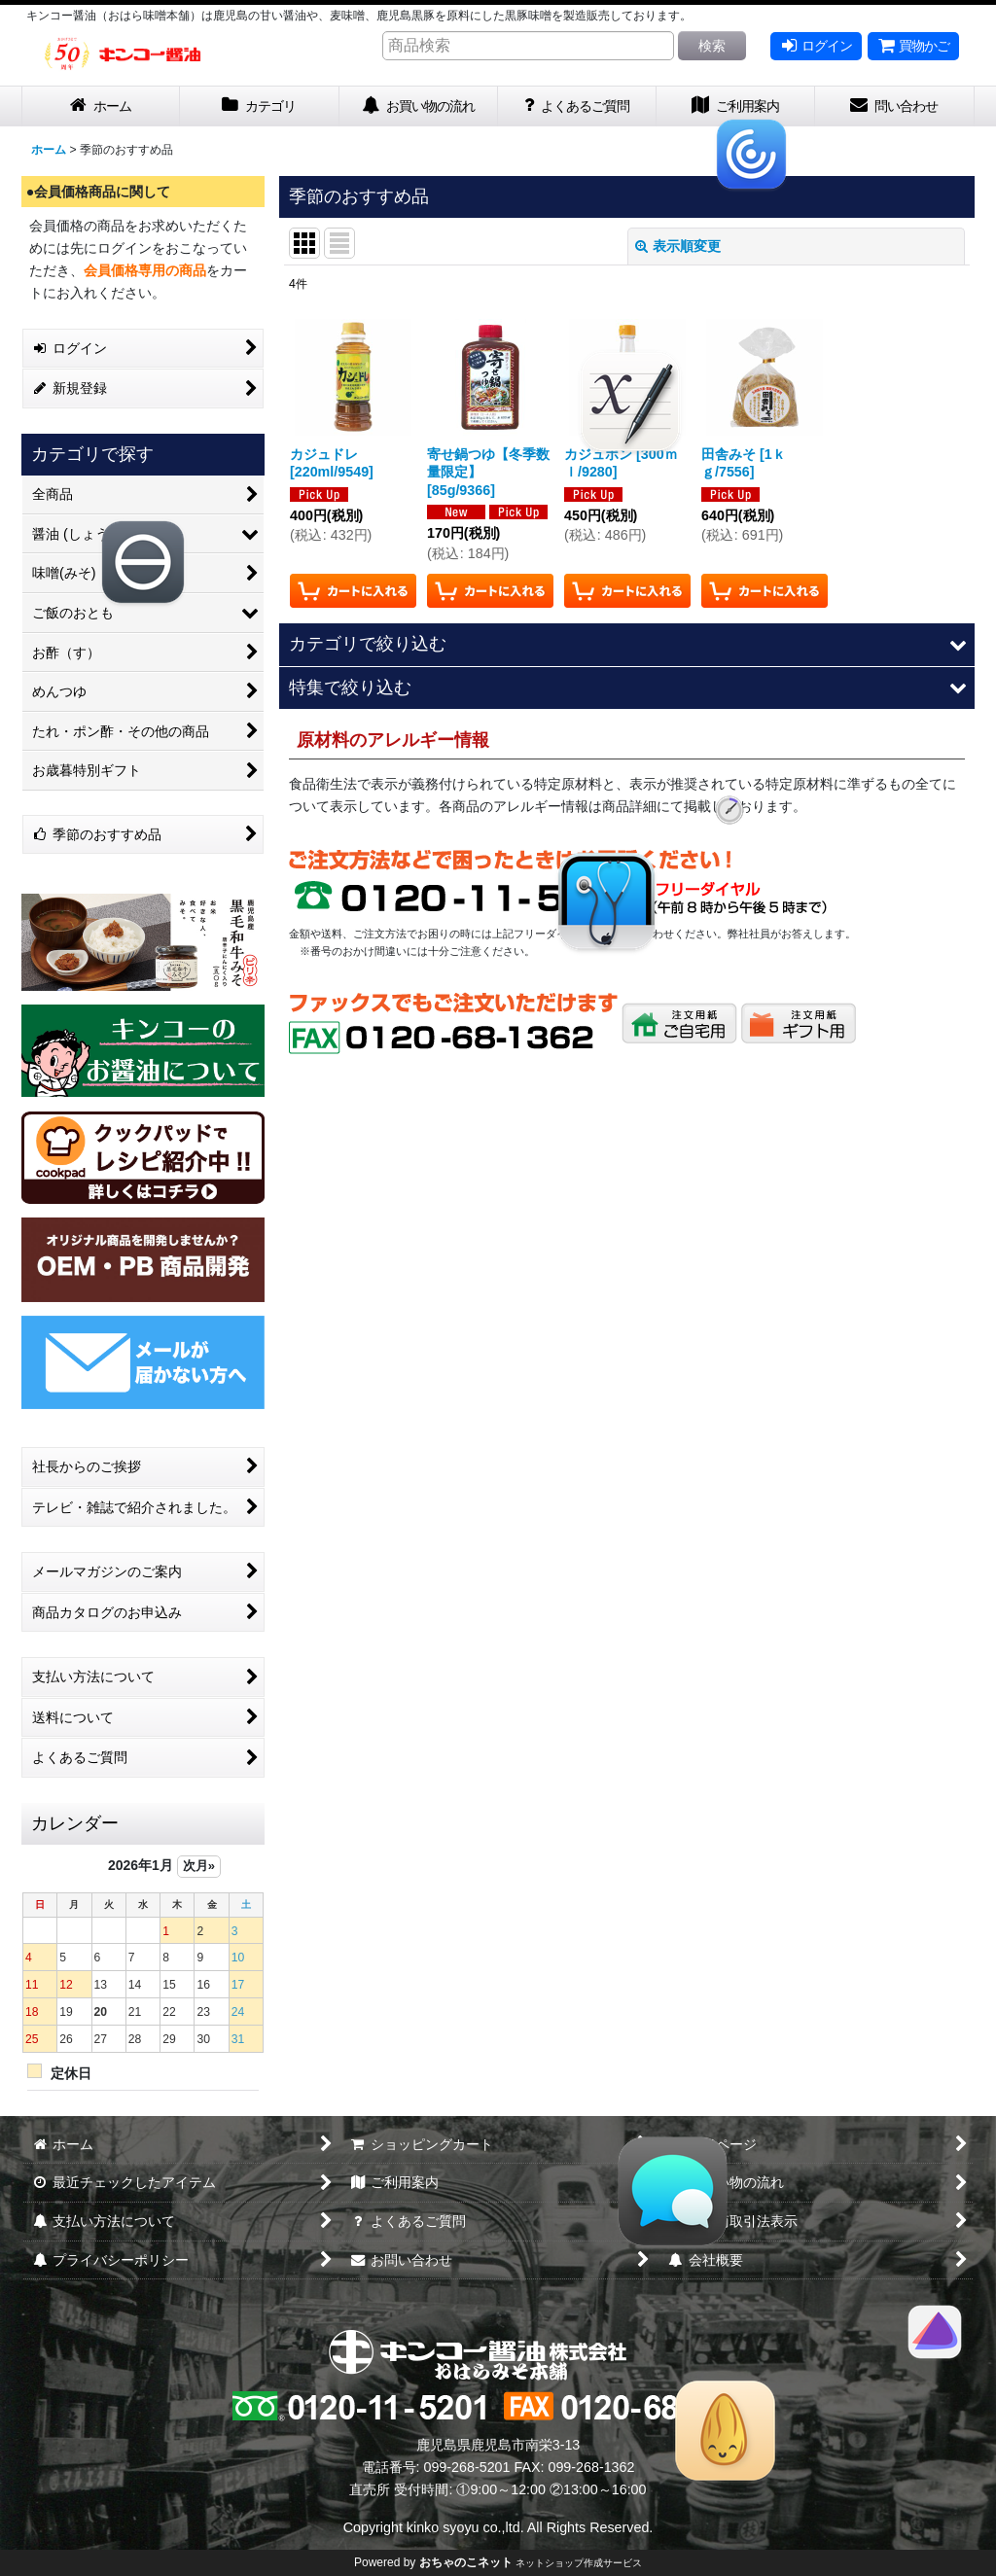 This screenshot has width=996, height=2576. I want to click on open the almond app, so click(725, 2430).